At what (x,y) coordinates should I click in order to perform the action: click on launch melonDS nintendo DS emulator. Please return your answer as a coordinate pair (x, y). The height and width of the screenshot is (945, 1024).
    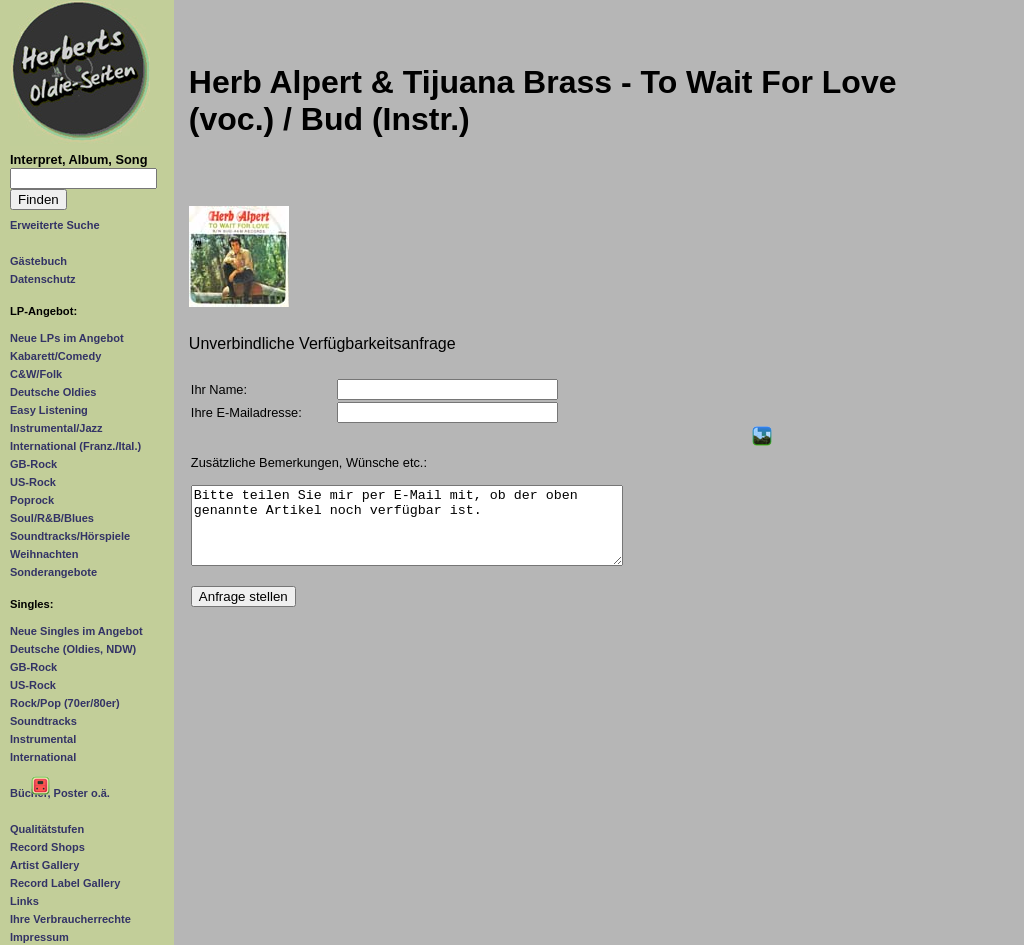
    Looking at the image, I should click on (40, 785).